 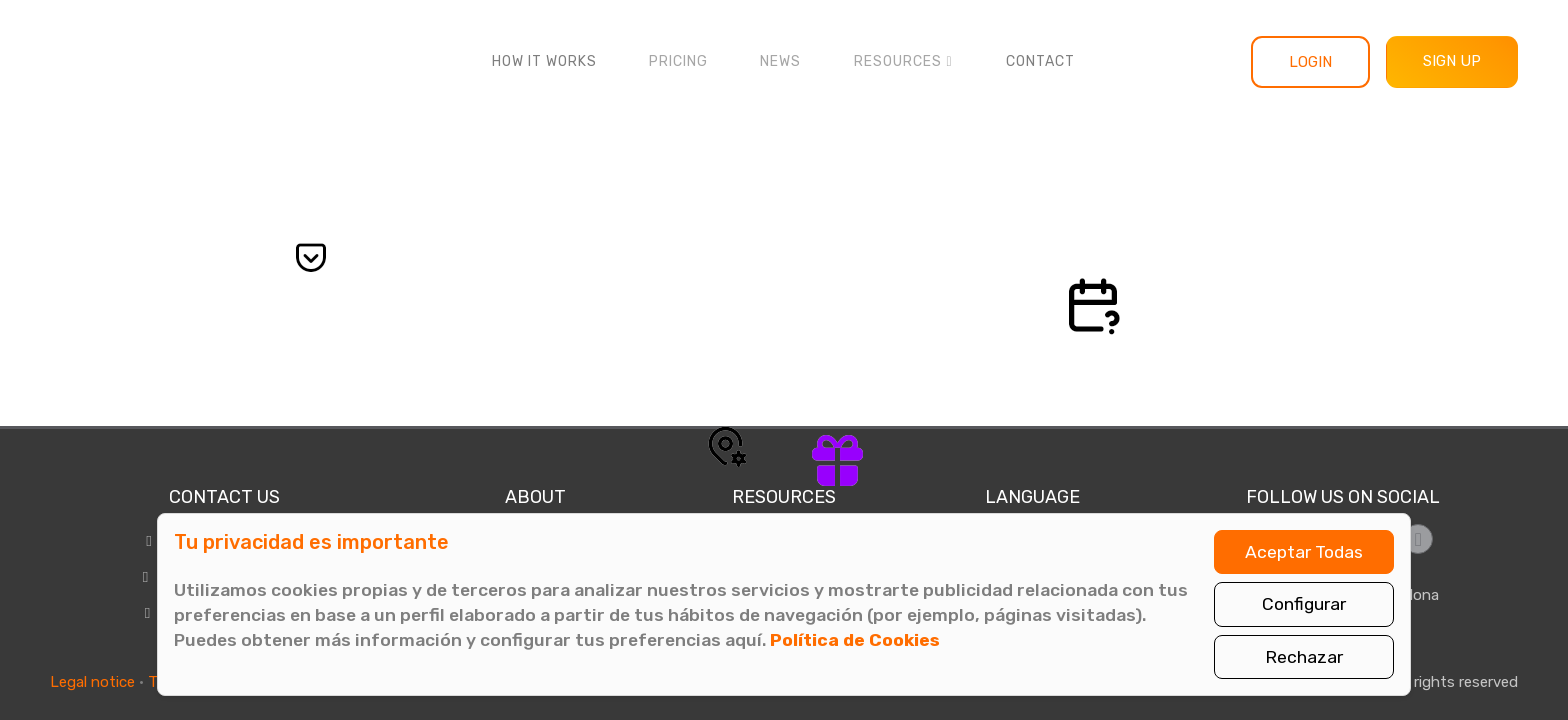 I want to click on access location settings, so click(x=725, y=445).